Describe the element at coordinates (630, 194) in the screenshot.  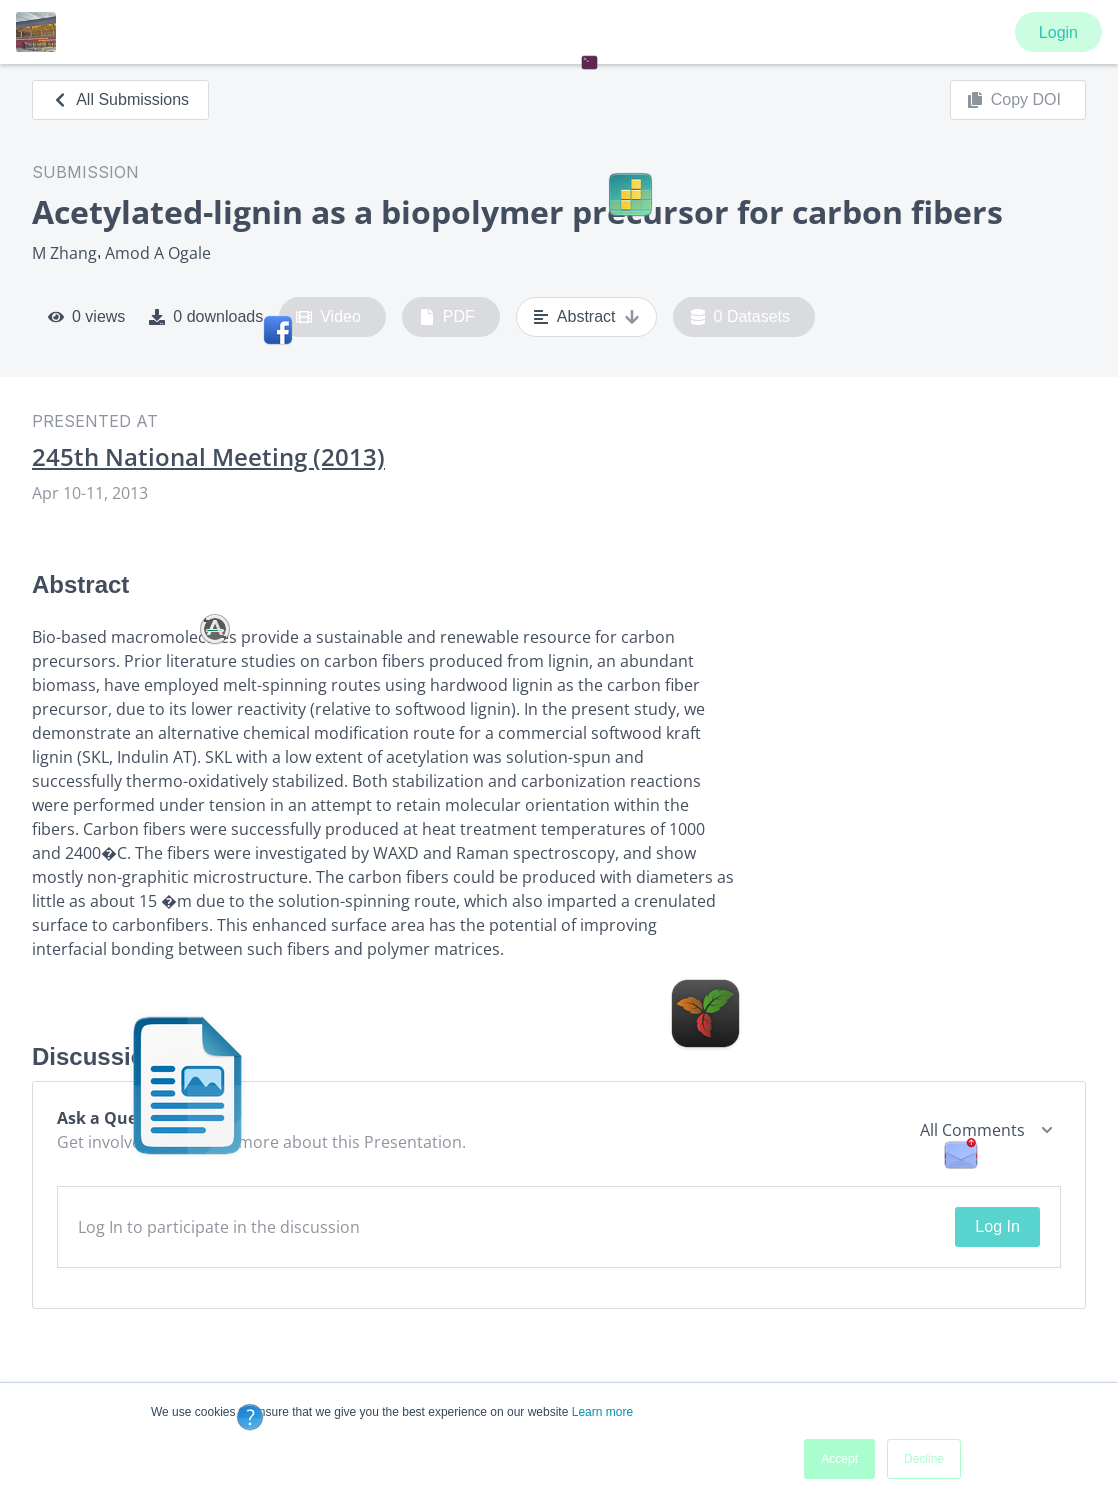
I see `launch quadrapassel tetris-style puzzle game` at that location.